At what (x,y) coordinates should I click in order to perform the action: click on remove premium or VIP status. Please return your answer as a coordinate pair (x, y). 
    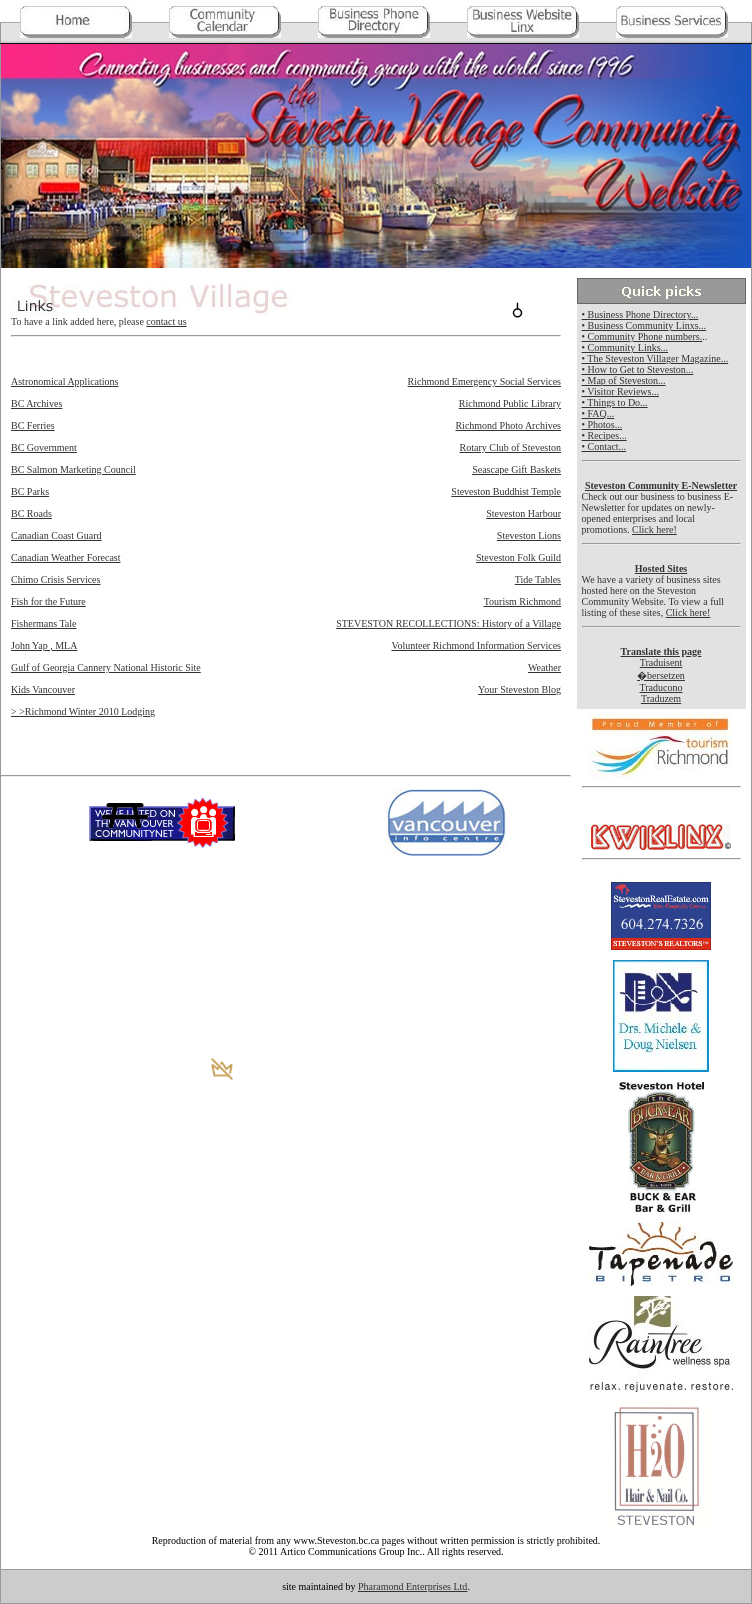
    Looking at the image, I should click on (222, 1069).